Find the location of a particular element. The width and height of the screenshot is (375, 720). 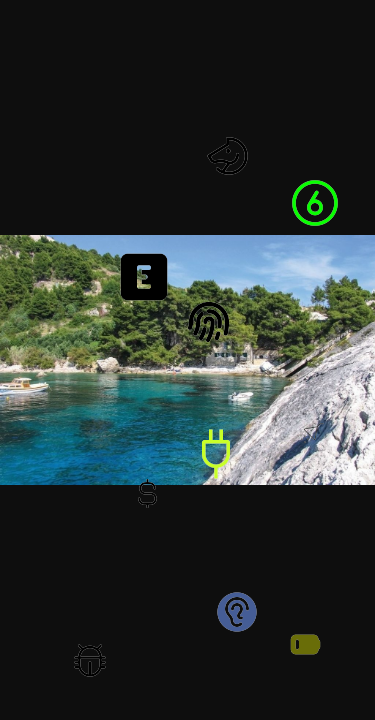

indicates an "E" rating or classification is located at coordinates (144, 277).